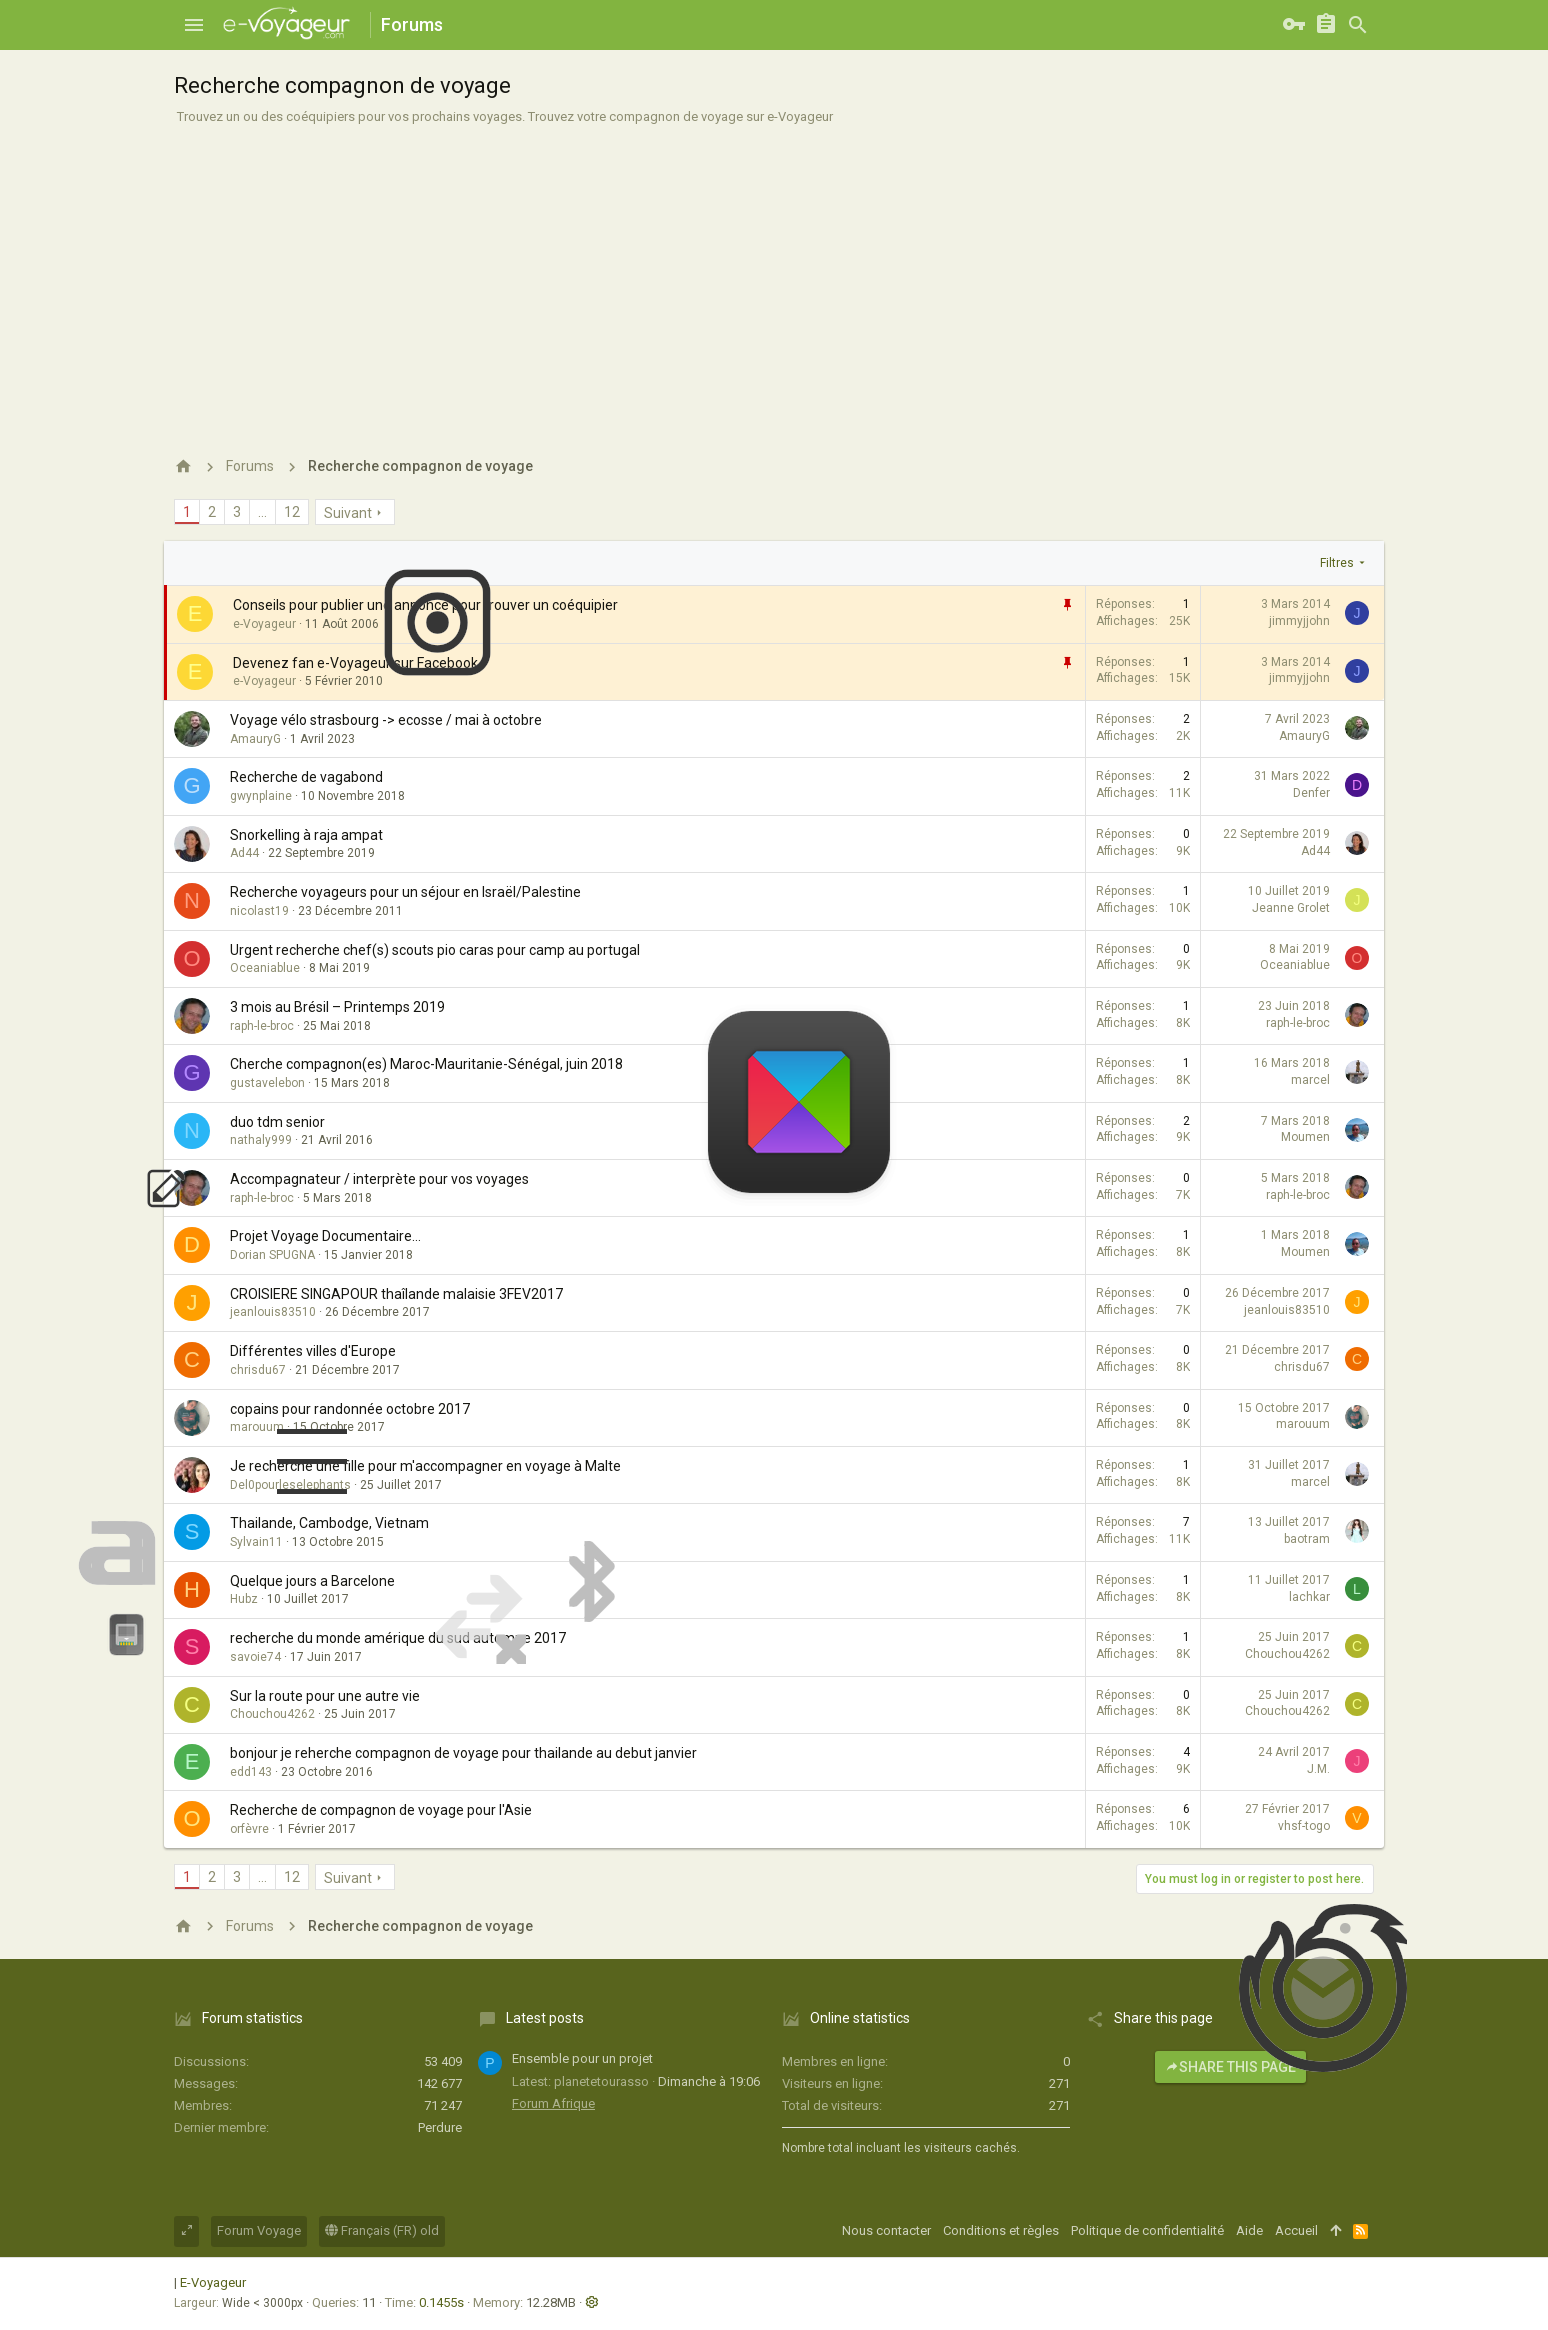 The image size is (1548, 2330). I want to click on open navigation menu, so click(312, 1464).